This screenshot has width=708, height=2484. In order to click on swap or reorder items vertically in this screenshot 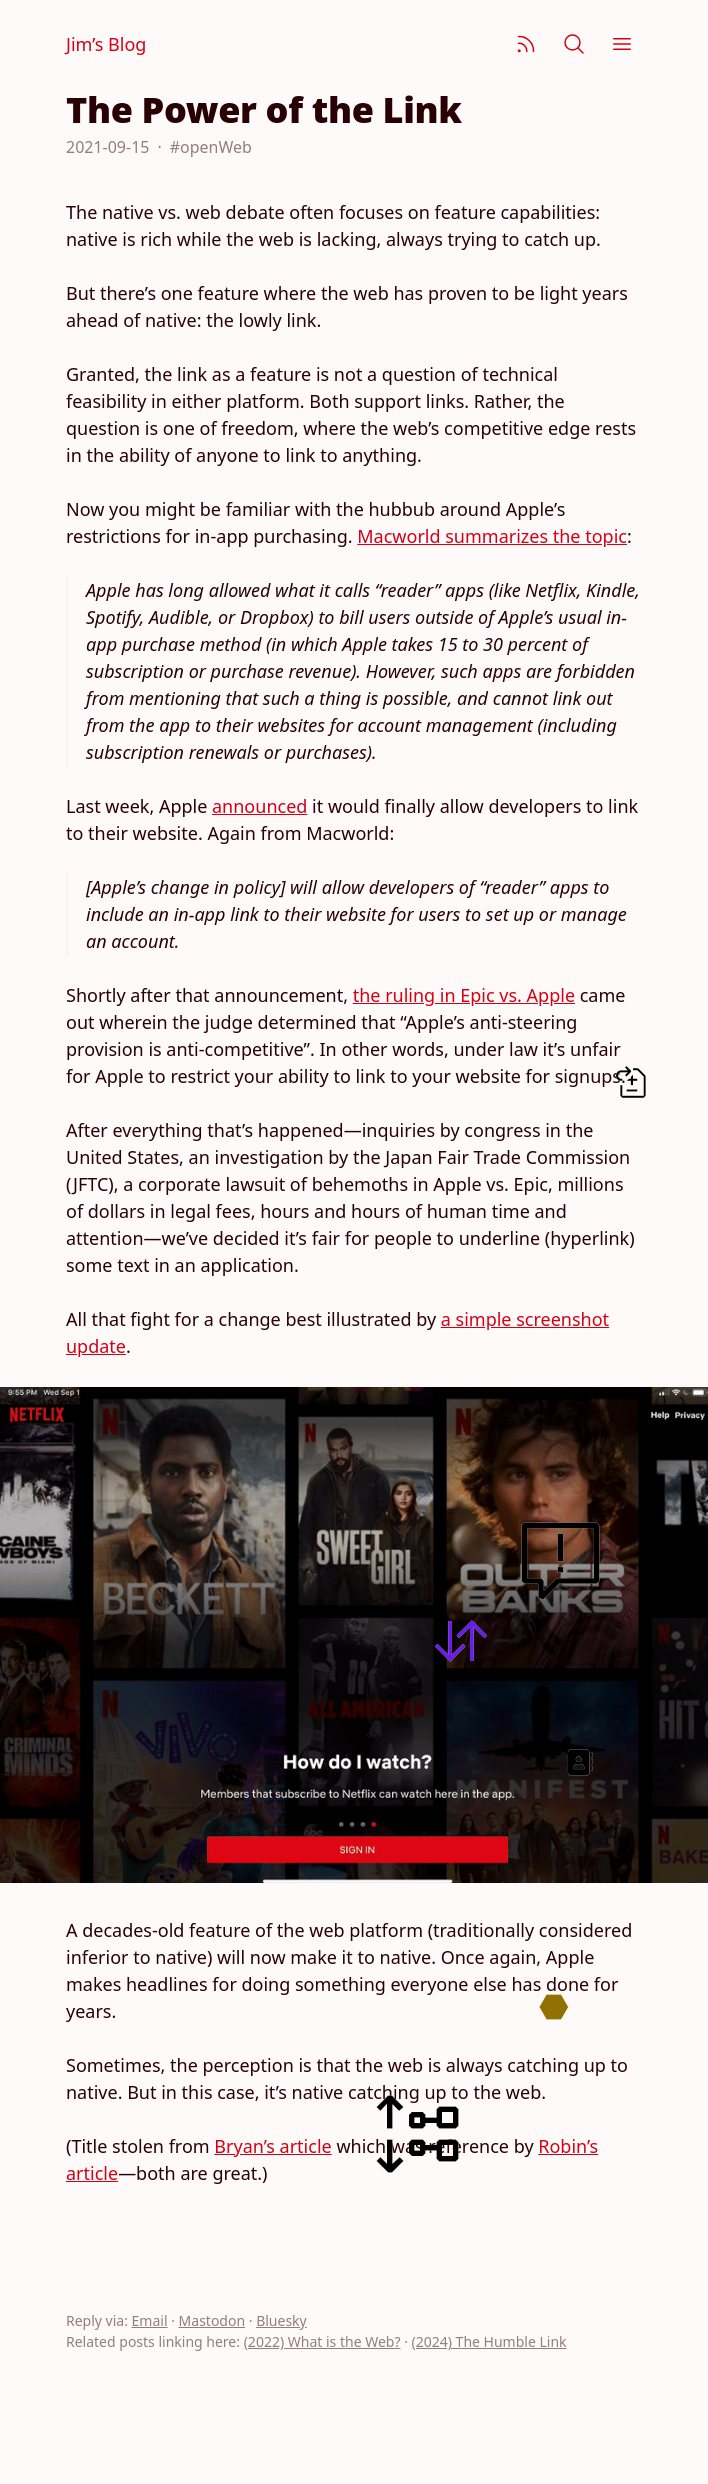, I will do `click(461, 1641)`.